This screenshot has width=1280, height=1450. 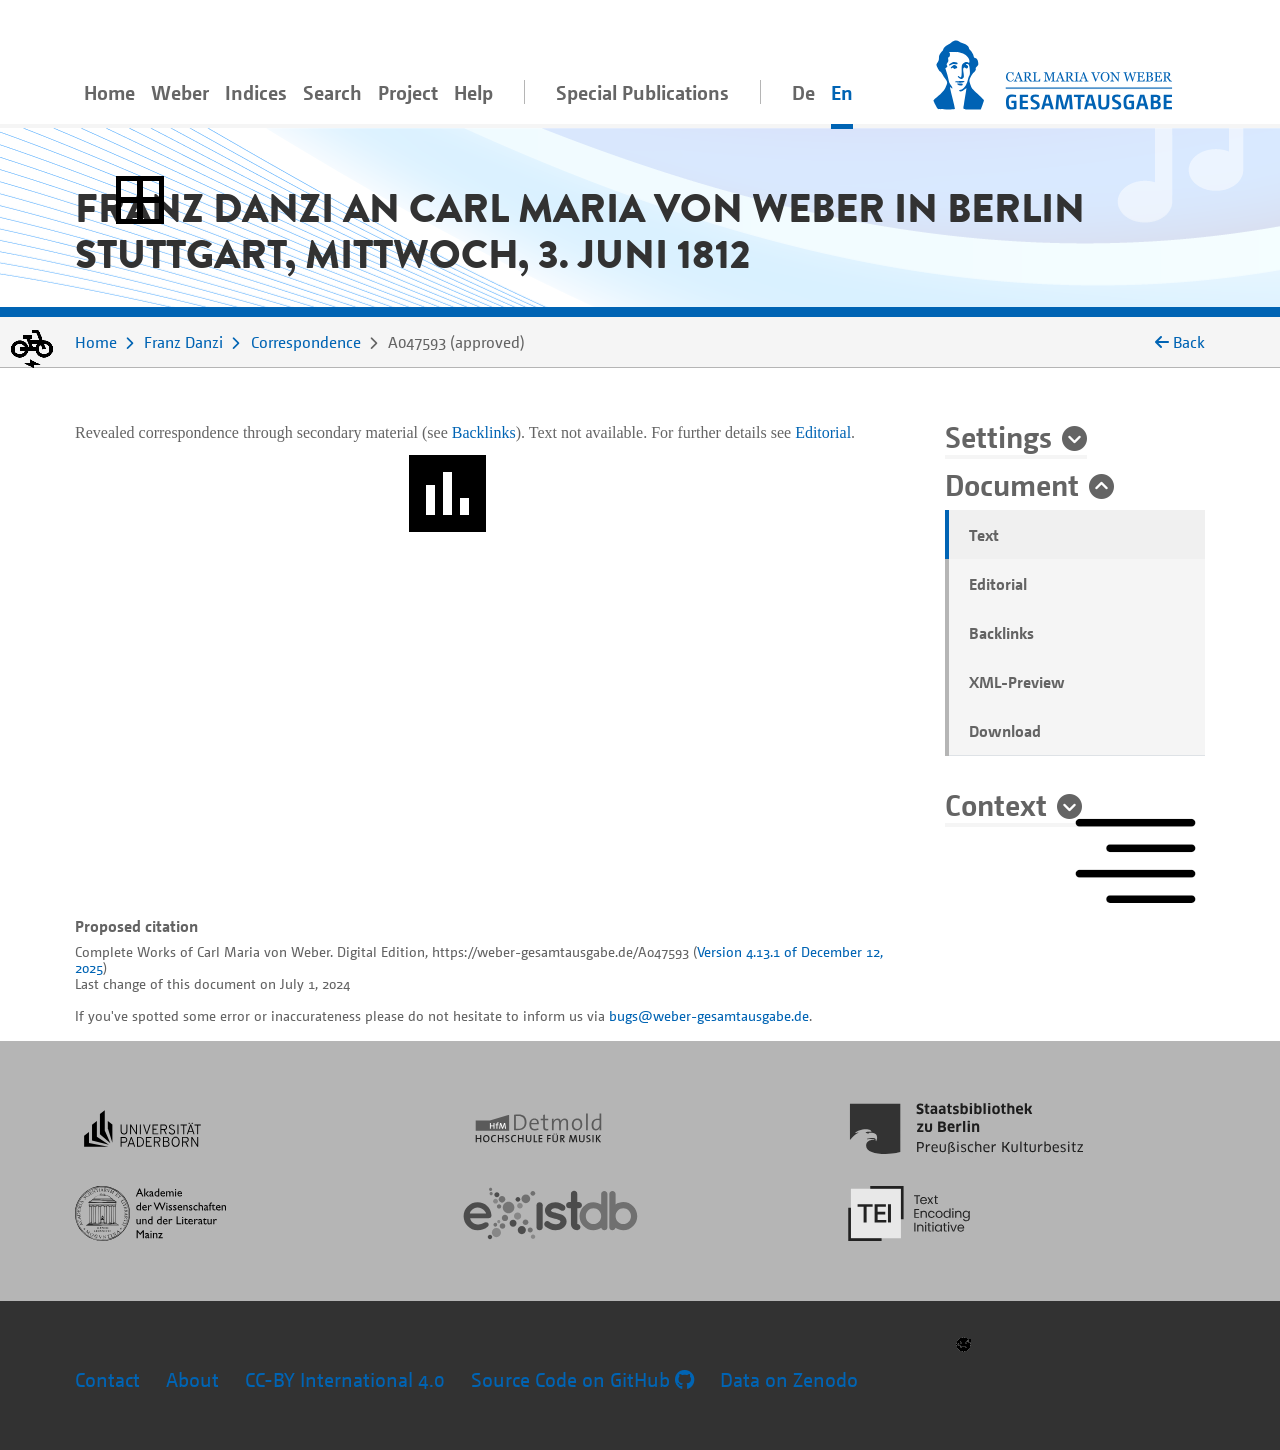 I want to click on toggle all borders on a table or cell, so click(x=140, y=200).